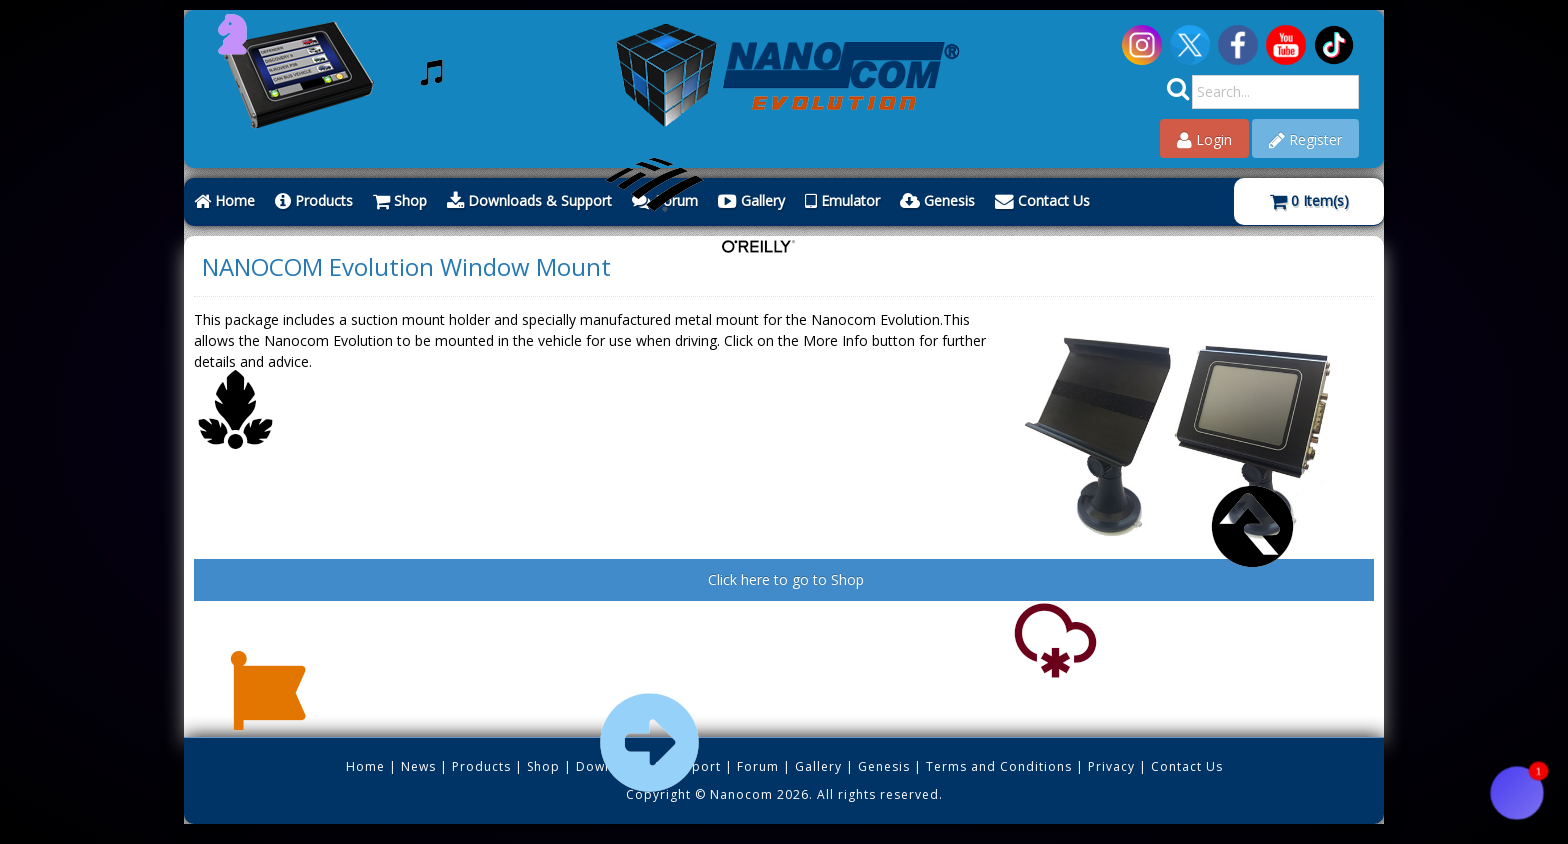 This screenshot has width=1568, height=844. Describe the element at coordinates (1252, 526) in the screenshot. I see `open Rock RMS church management app` at that location.